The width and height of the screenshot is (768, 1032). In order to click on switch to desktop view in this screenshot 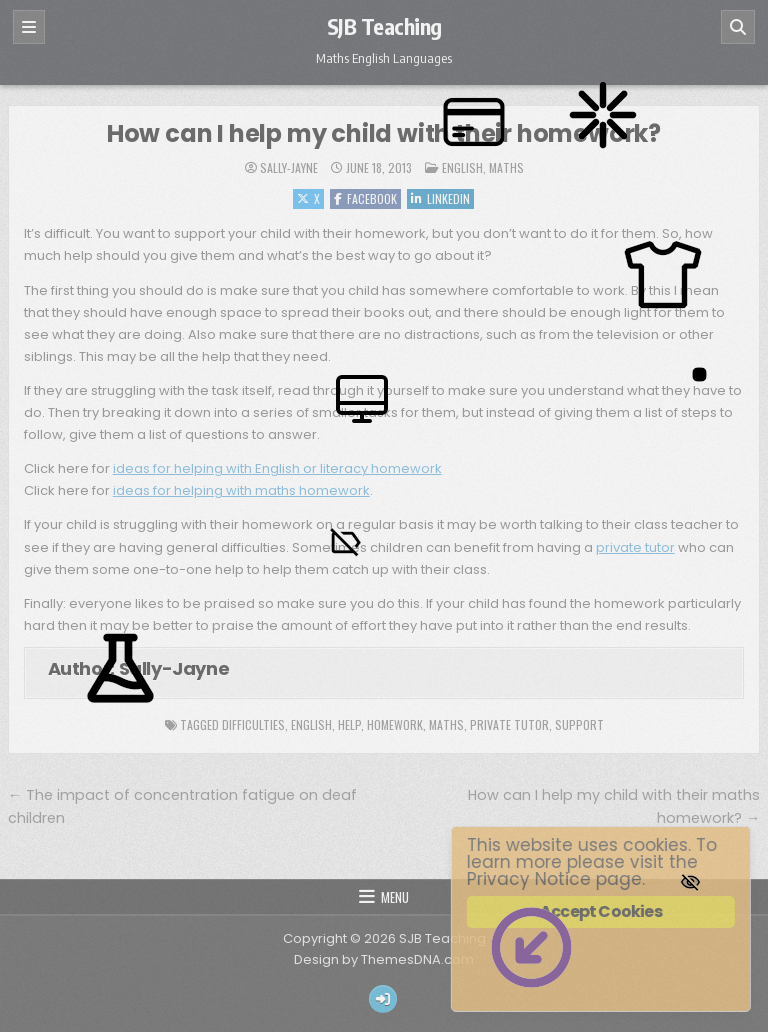, I will do `click(362, 397)`.